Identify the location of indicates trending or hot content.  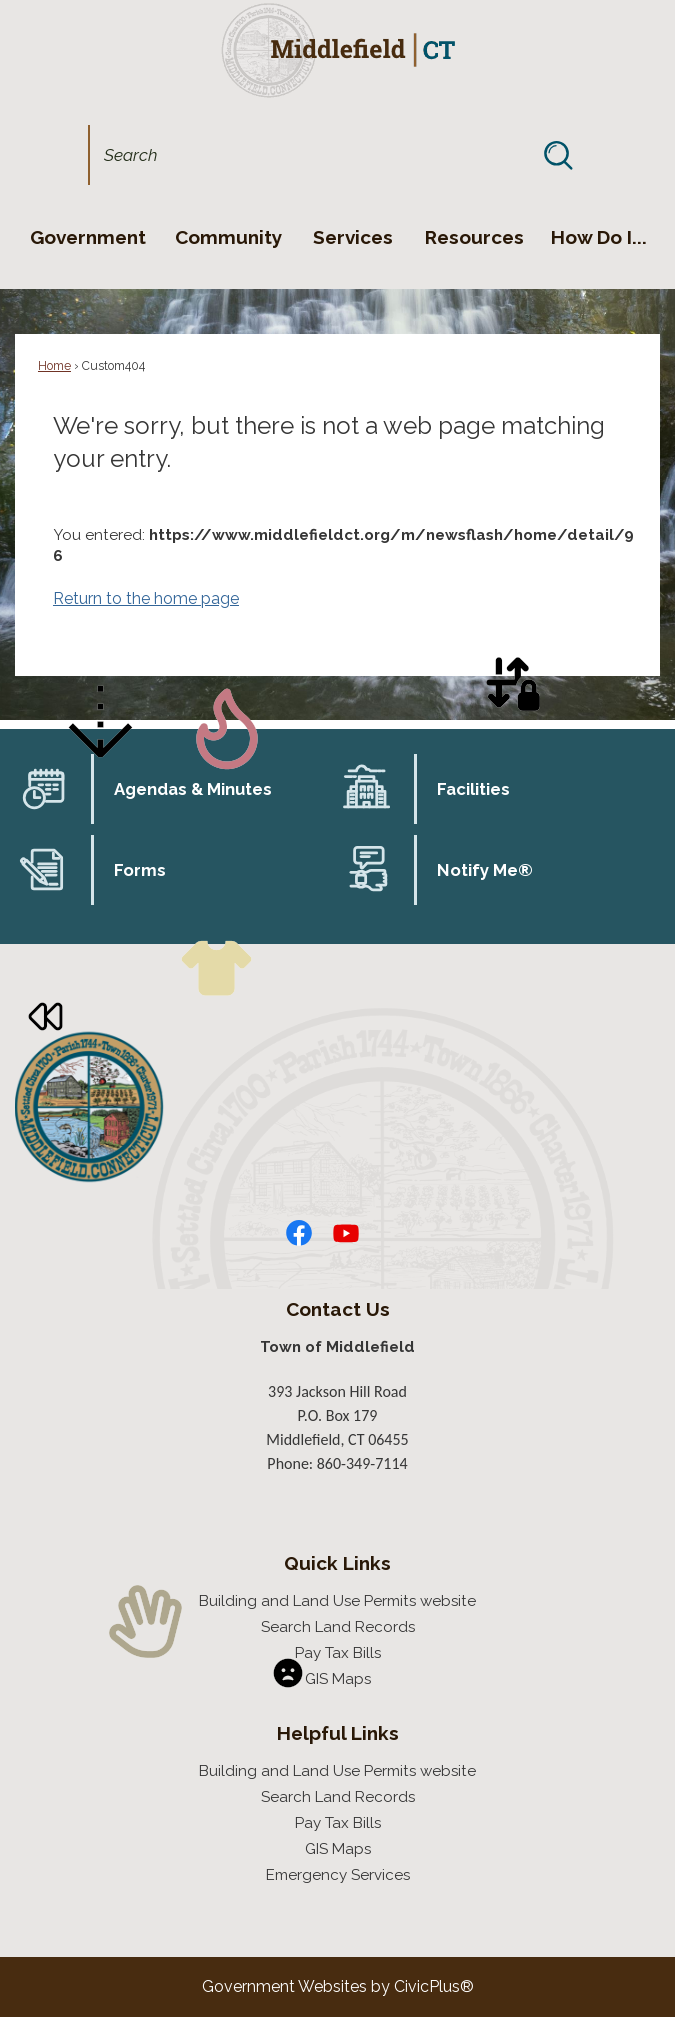
(227, 727).